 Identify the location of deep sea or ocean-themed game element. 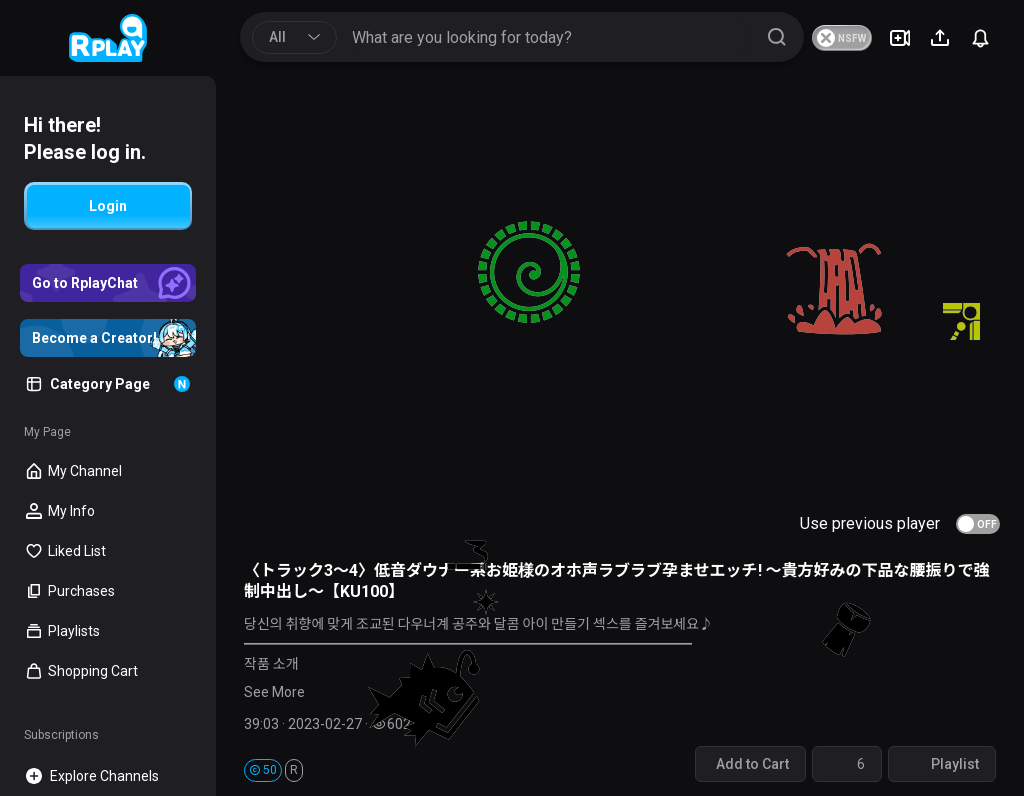
(423, 697).